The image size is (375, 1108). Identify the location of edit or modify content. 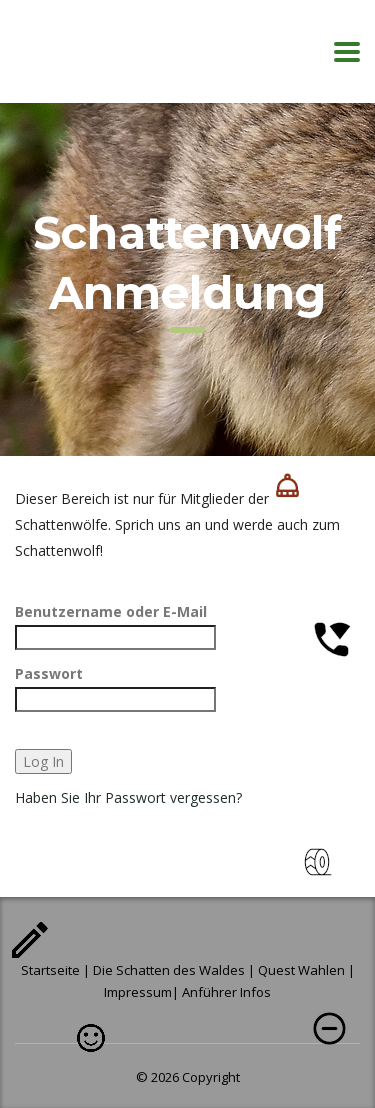
(30, 940).